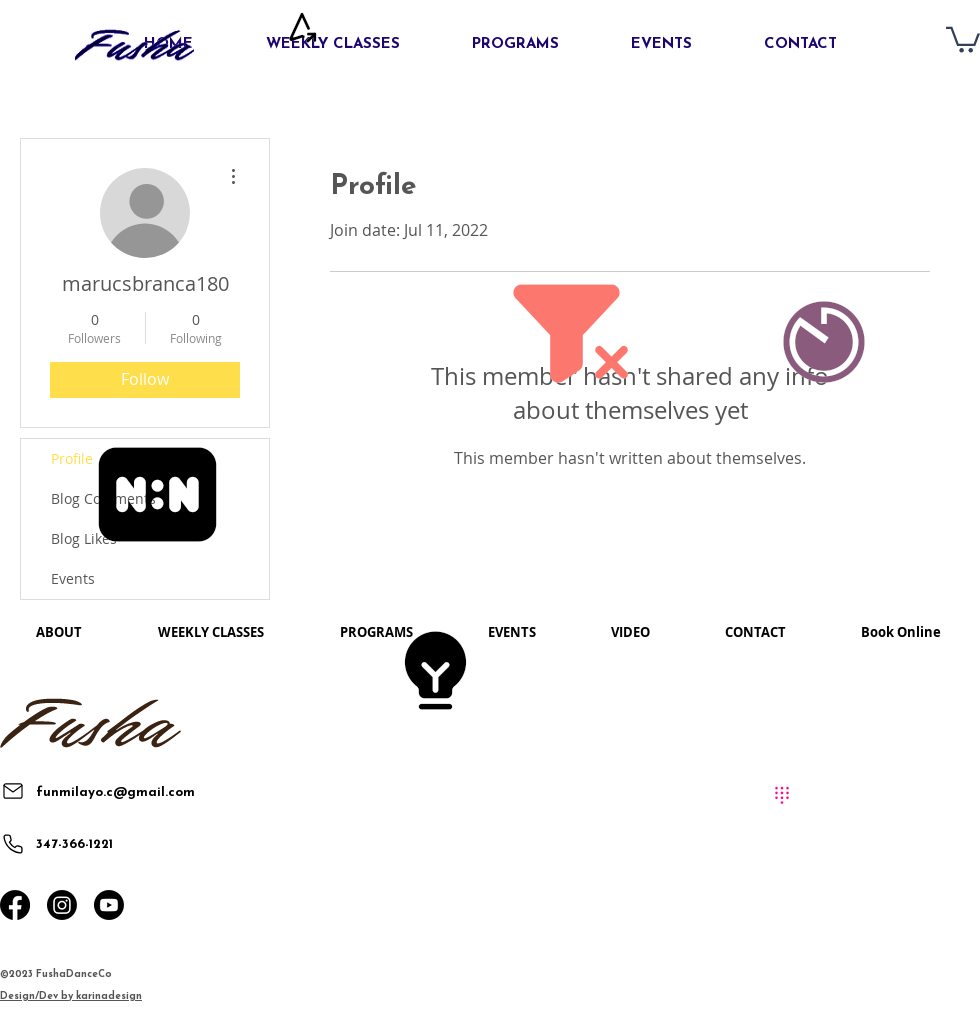 The height and width of the screenshot is (1011, 980). Describe the element at coordinates (824, 342) in the screenshot. I see `set or view a countdown timer` at that location.